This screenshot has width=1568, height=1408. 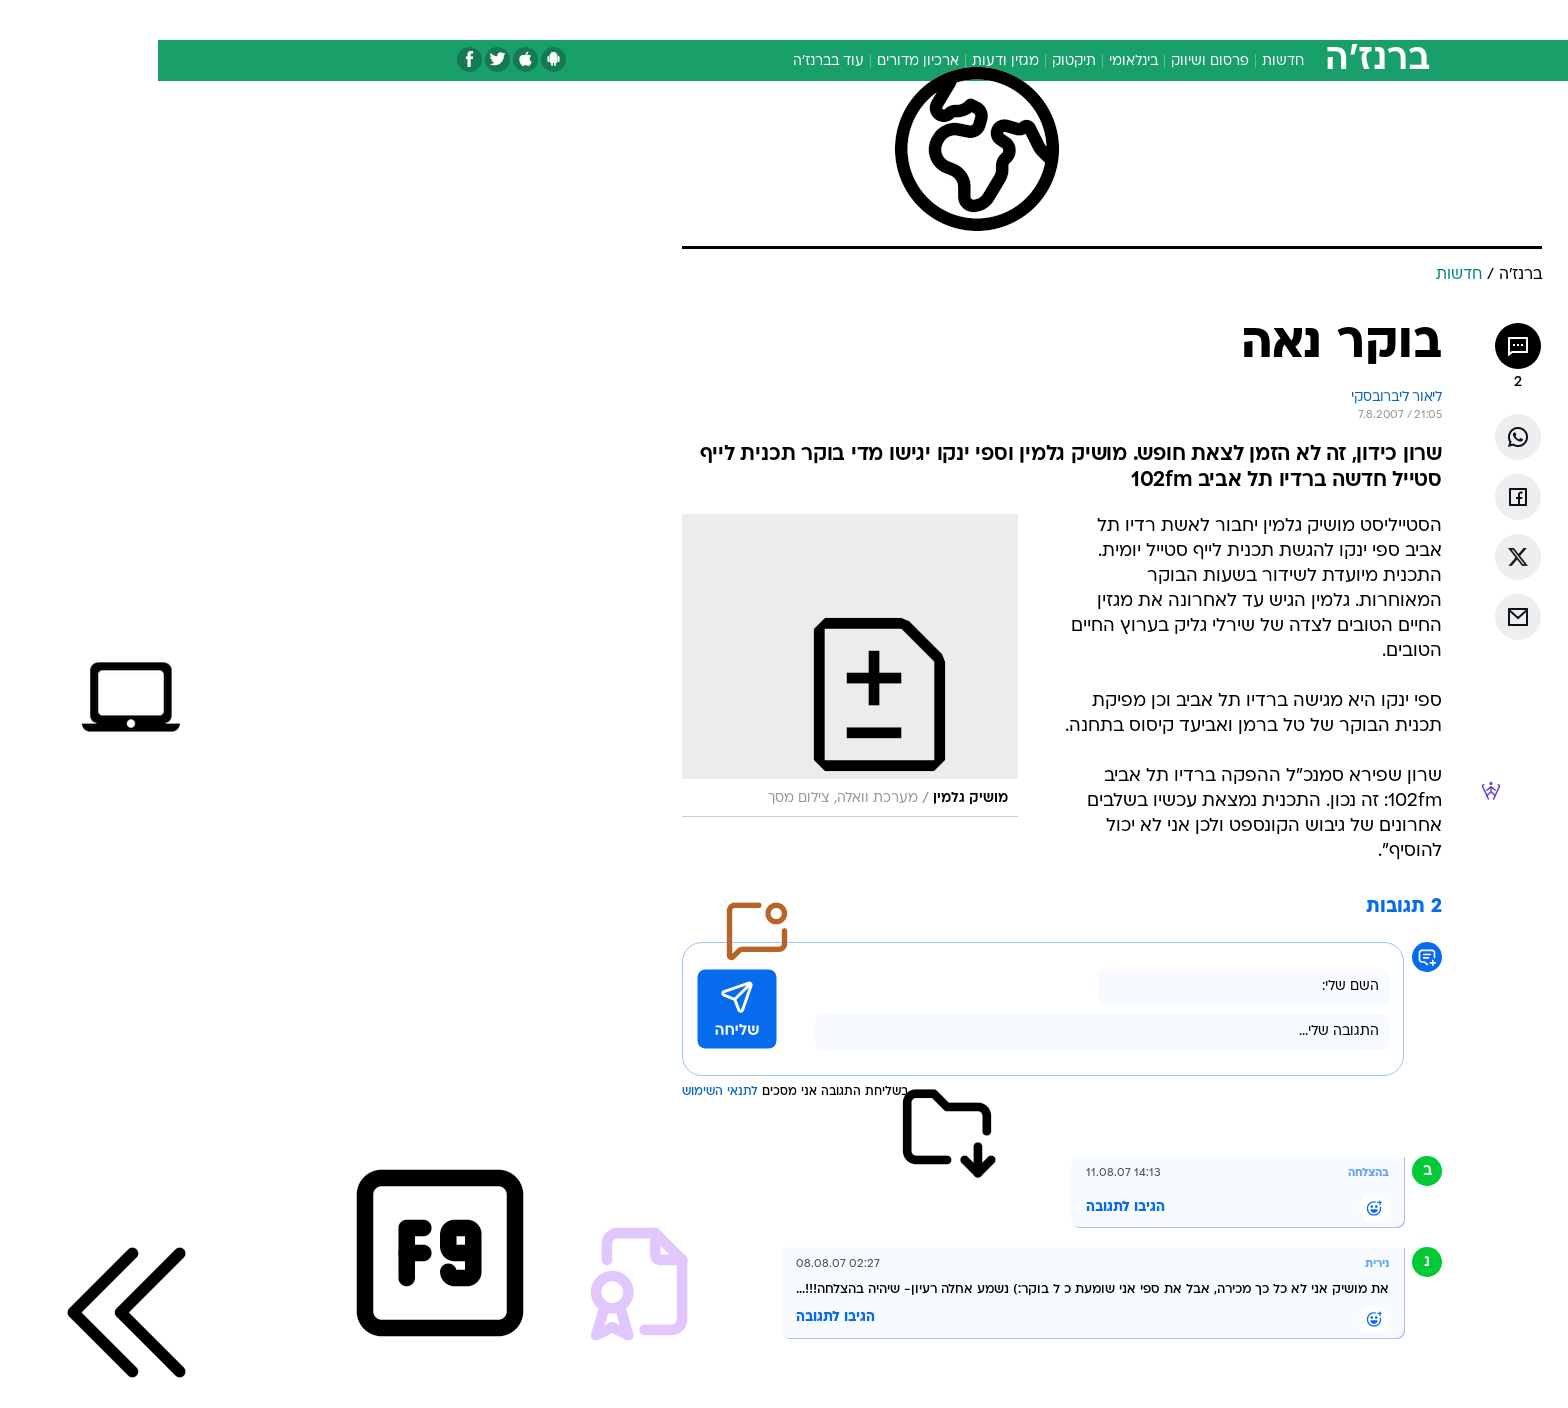 I want to click on press F9 function key, so click(x=440, y=1253).